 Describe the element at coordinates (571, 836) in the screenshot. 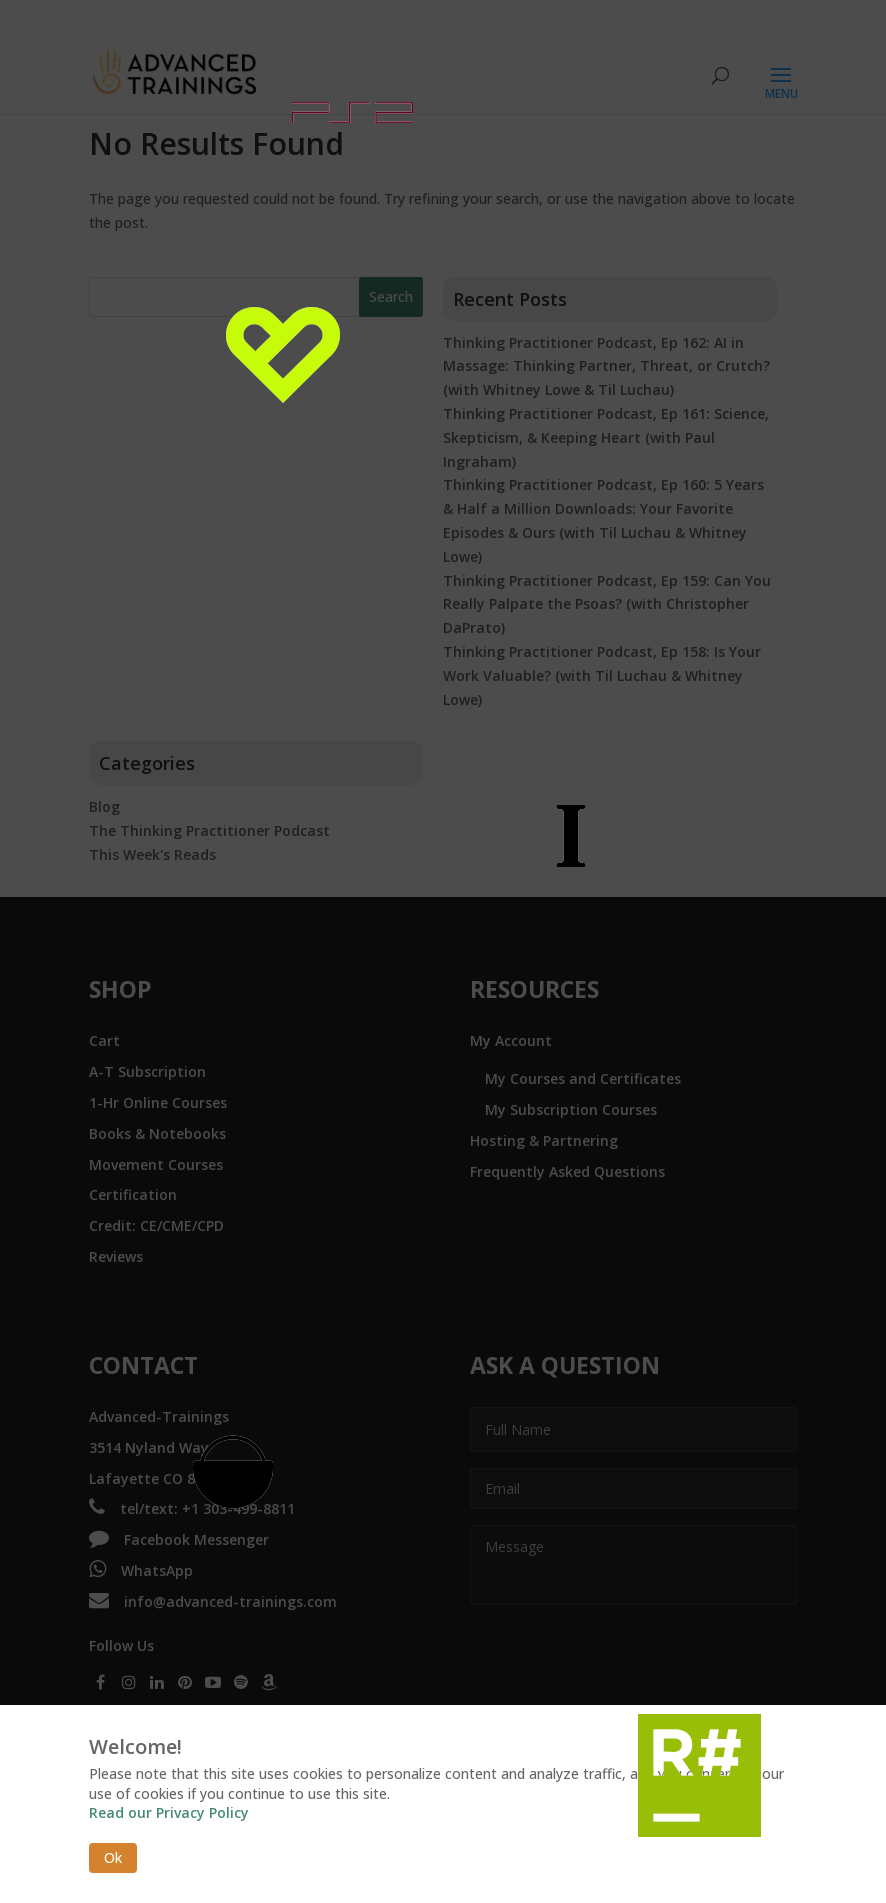

I see `open instapaper app` at that location.